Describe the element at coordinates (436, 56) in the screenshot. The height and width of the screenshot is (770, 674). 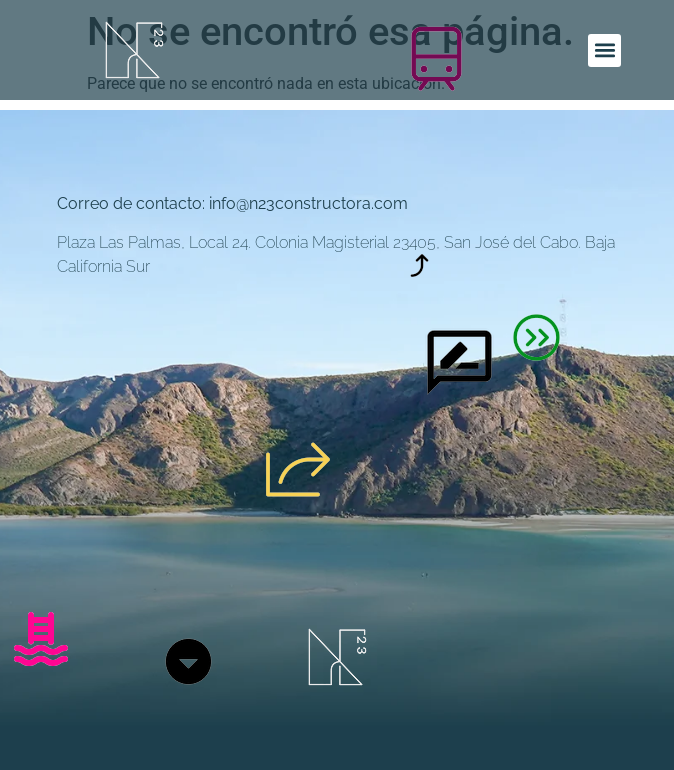
I see `access train schedules or rail services` at that location.